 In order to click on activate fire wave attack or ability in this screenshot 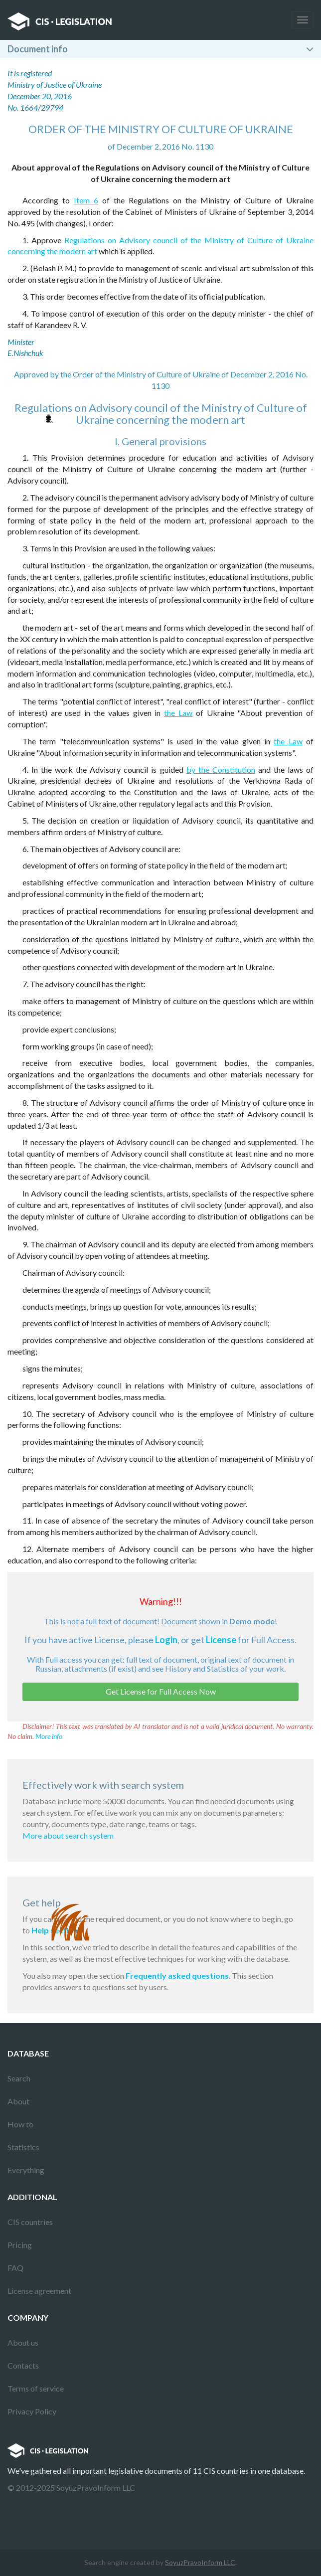, I will do `click(70, 1921)`.